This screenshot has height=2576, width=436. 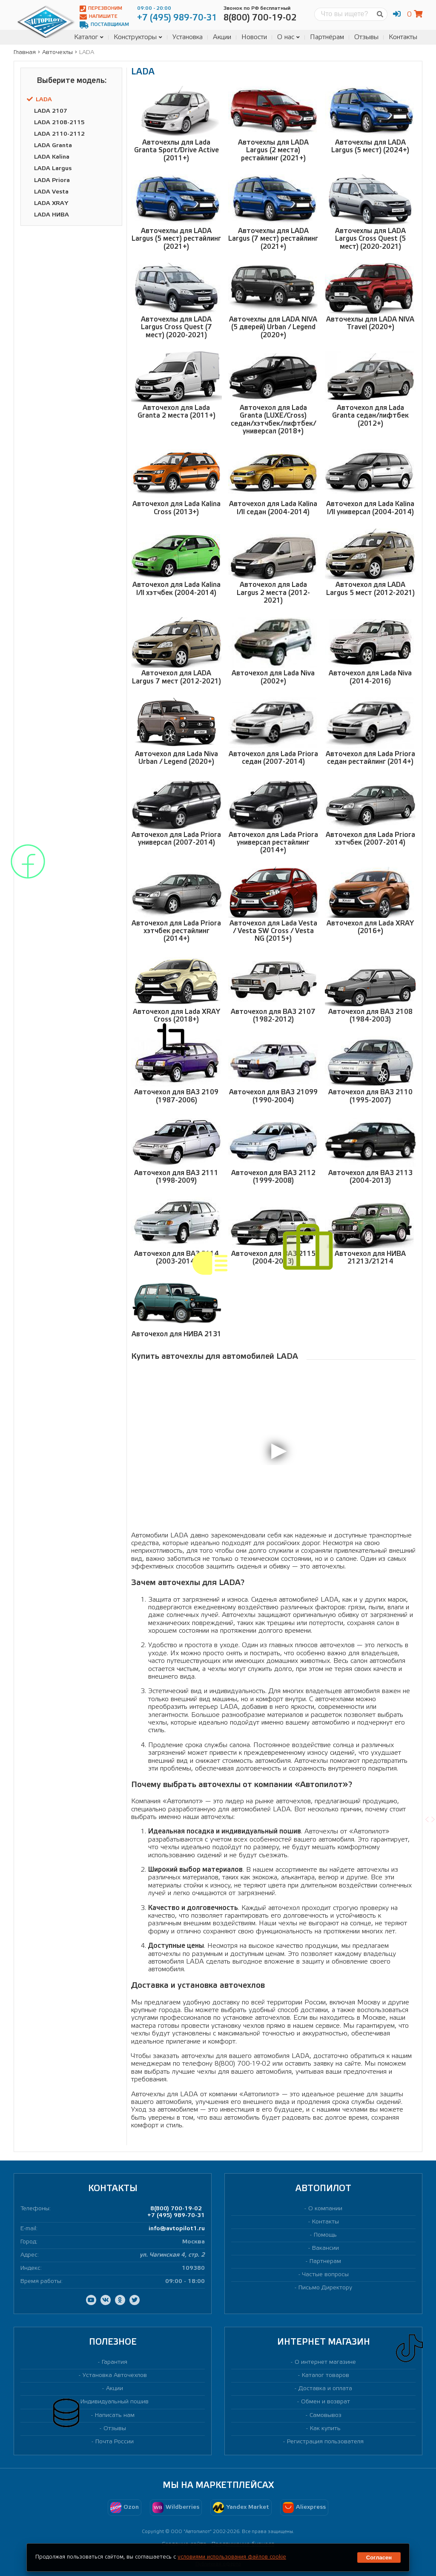 What do you see at coordinates (430, 1819) in the screenshot?
I see `view or edit source code` at bounding box center [430, 1819].